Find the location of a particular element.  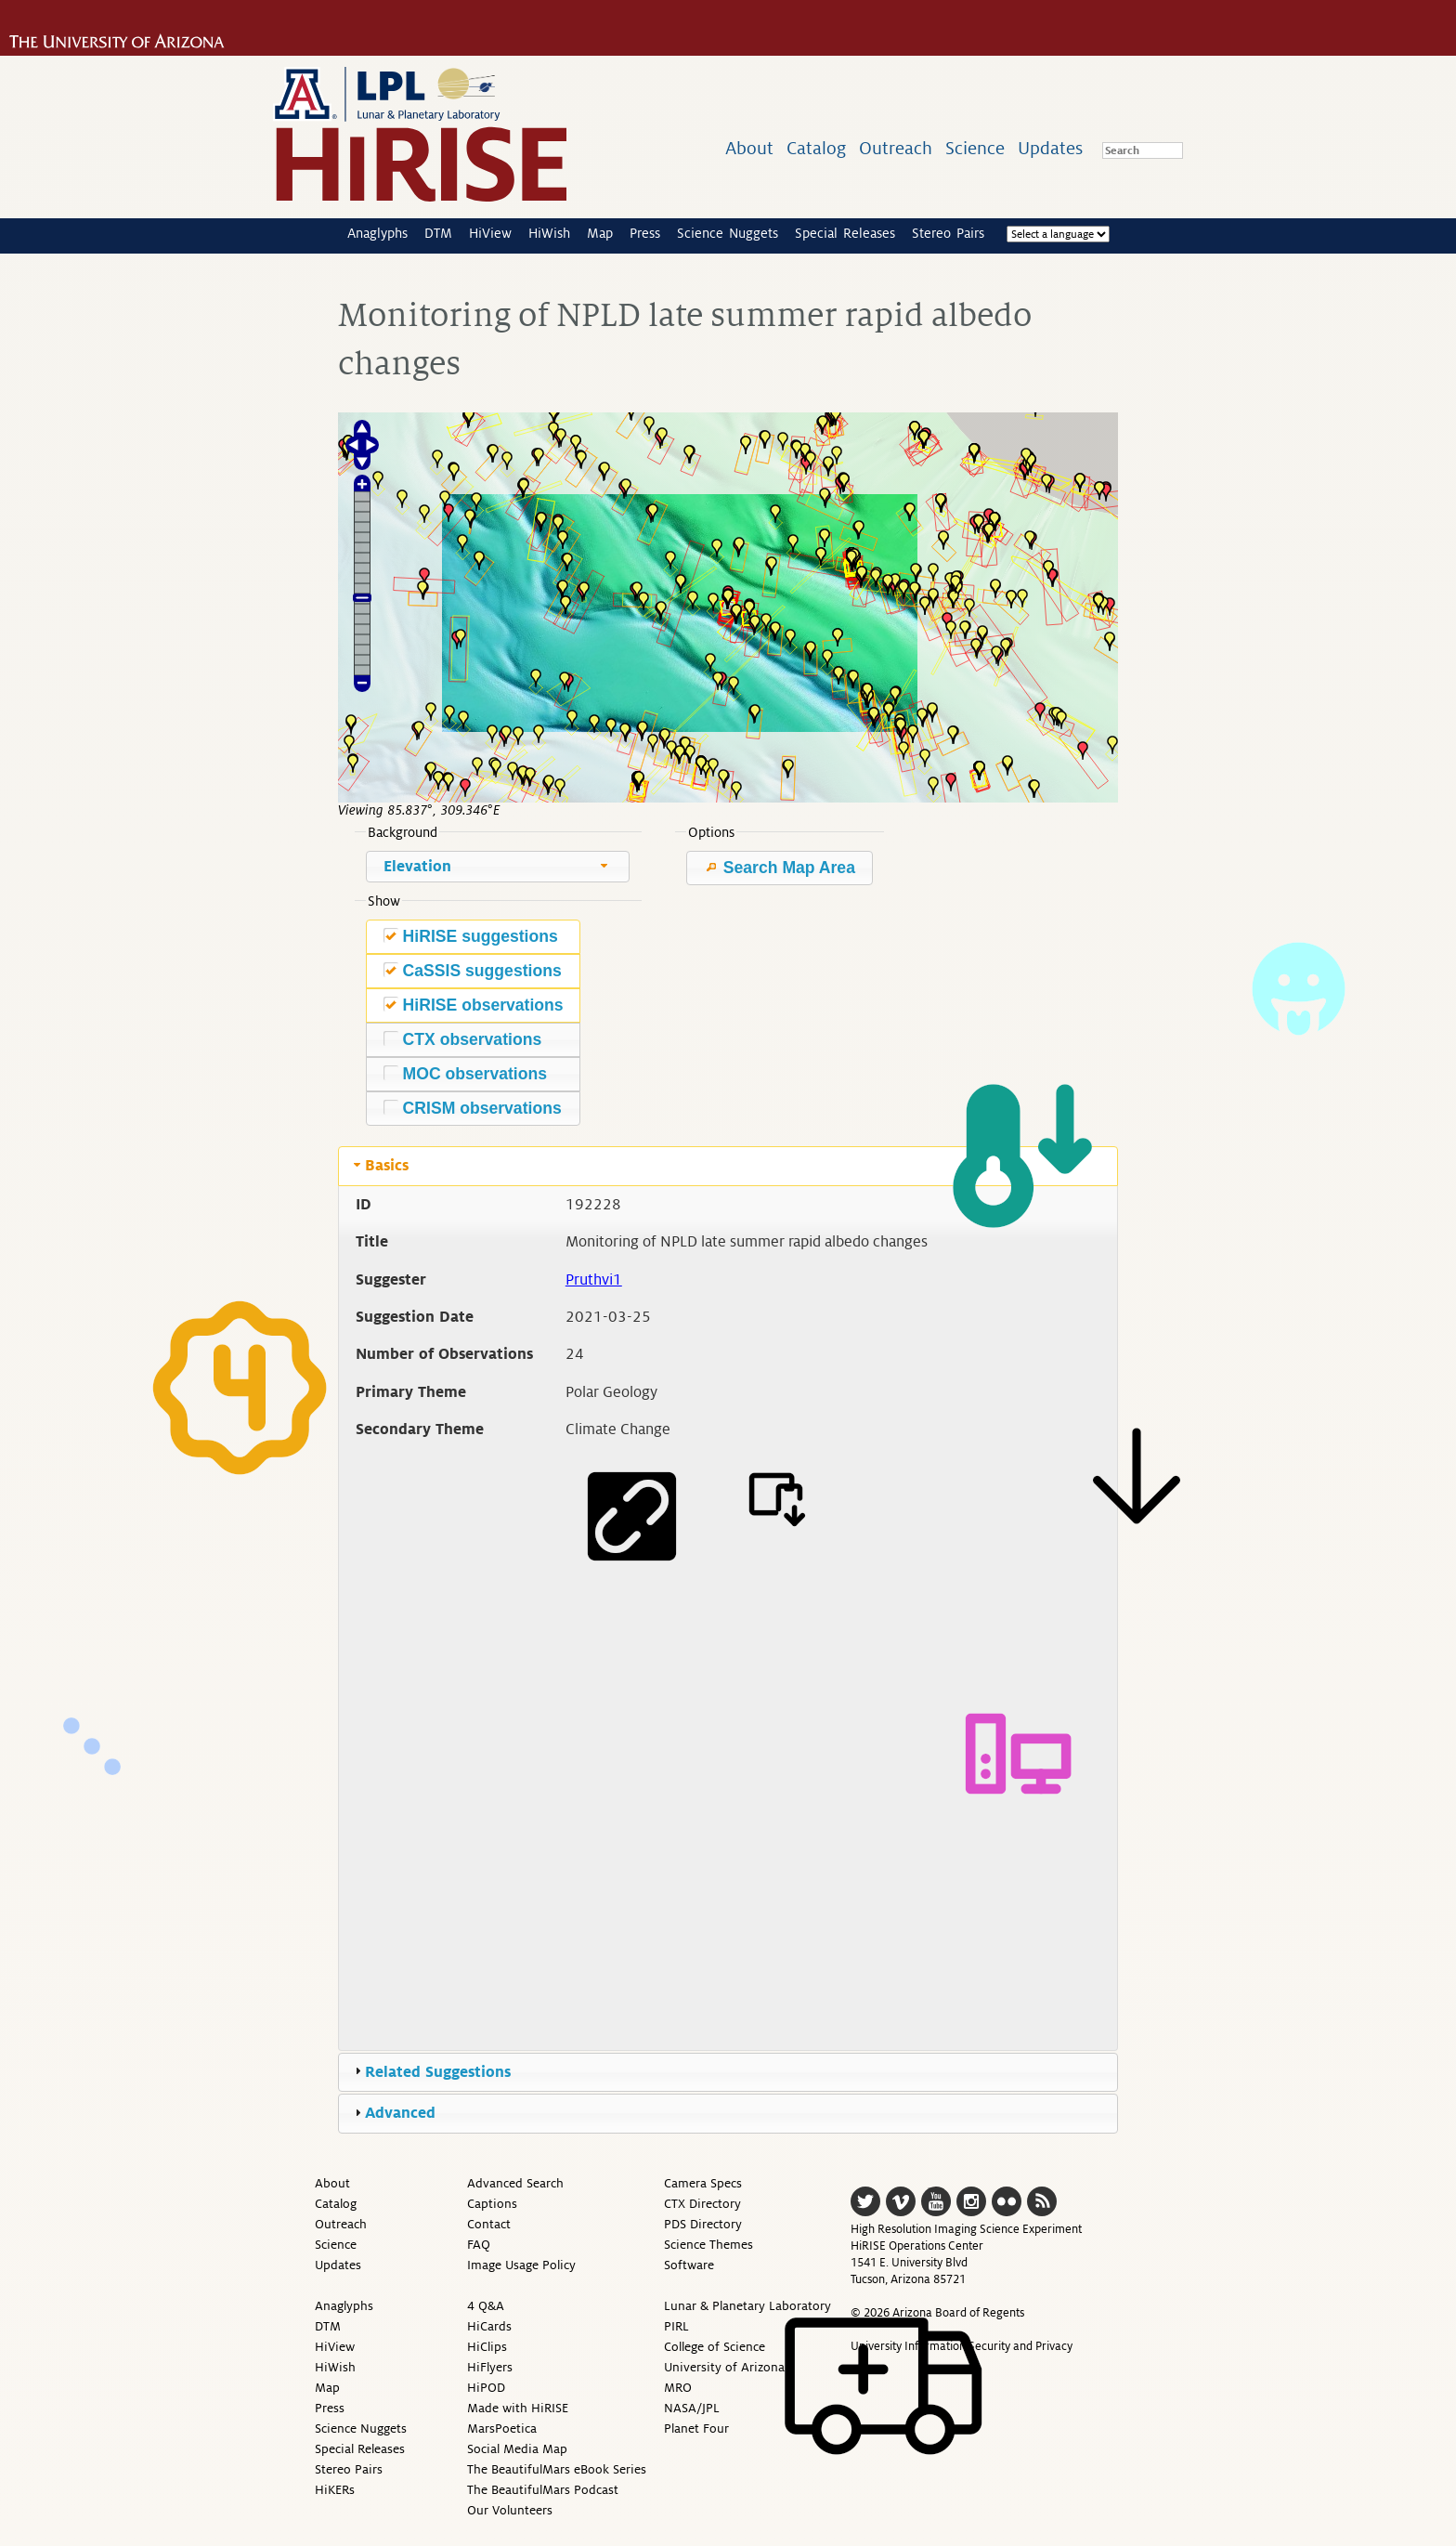

more options menu is located at coordinates (92, 1746).